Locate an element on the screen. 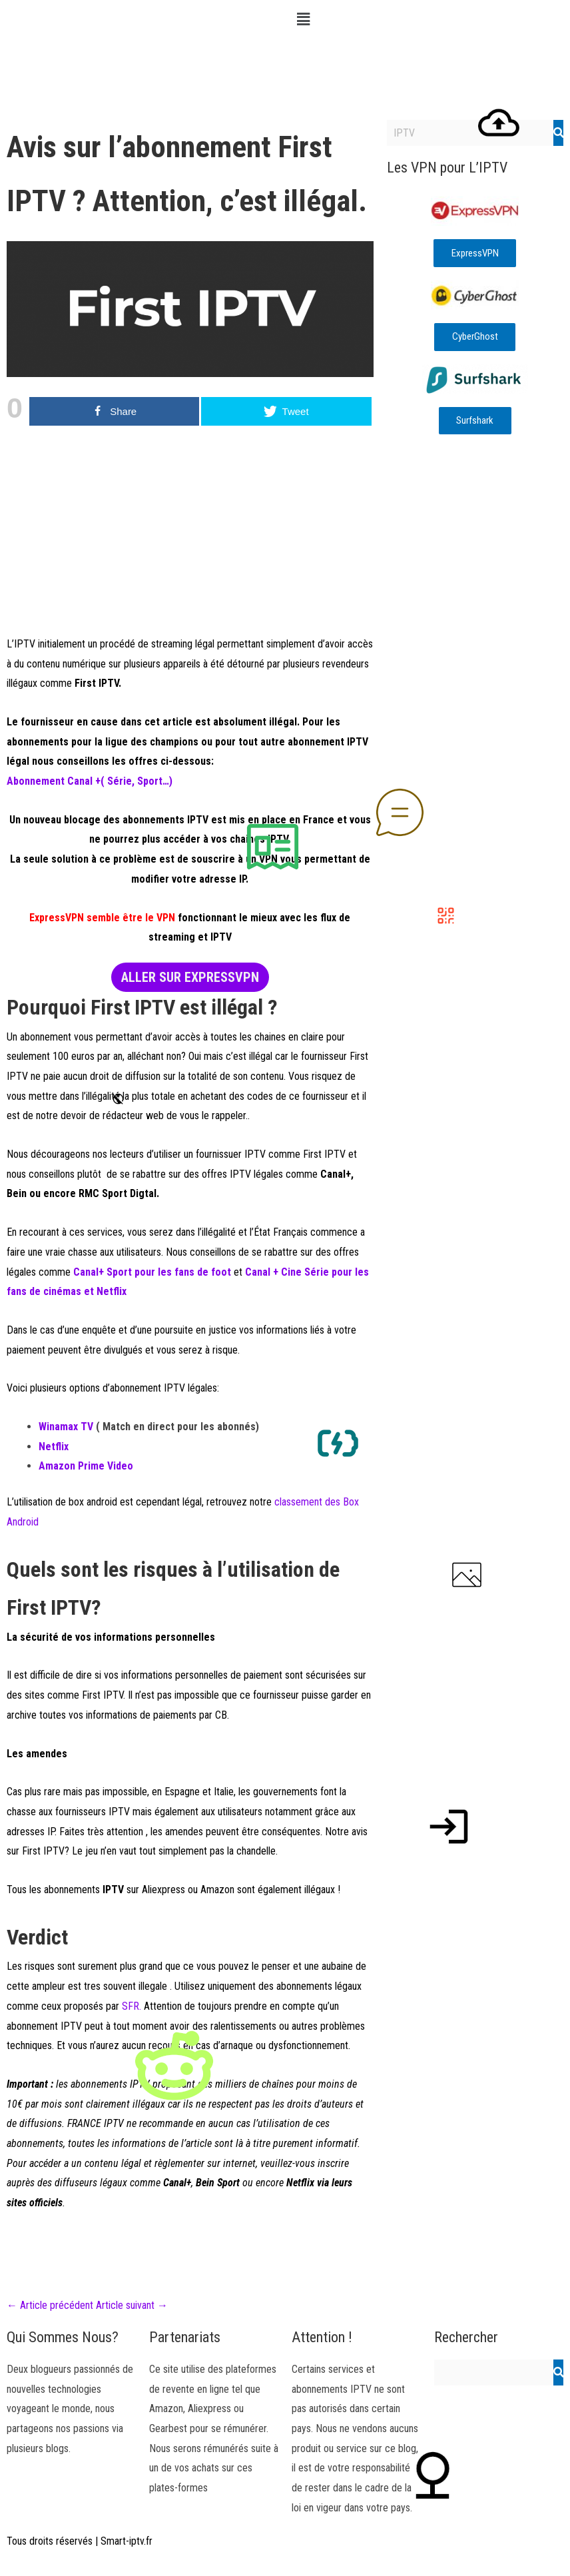  sign in to your account is located at coordinates (449, 1827).